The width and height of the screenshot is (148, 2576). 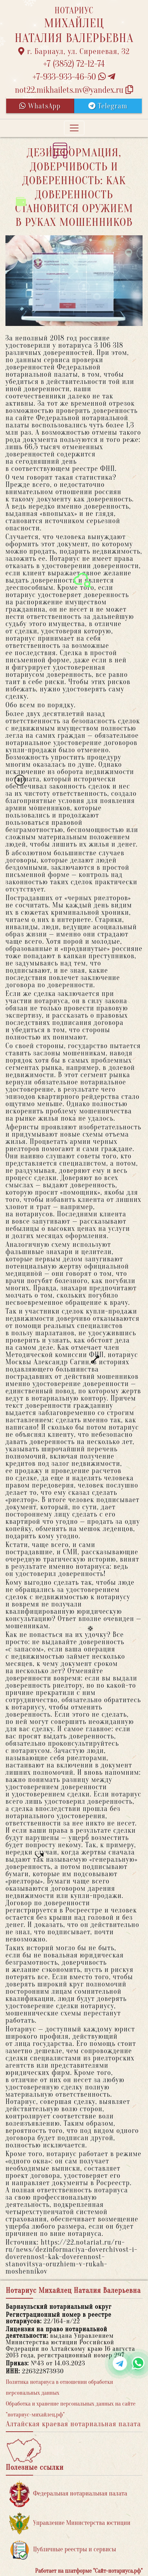 What do you see at coordinates (90, 1628) in the screenshot?
I see `collapse or minimize content` at bounding box center [90, 1628].